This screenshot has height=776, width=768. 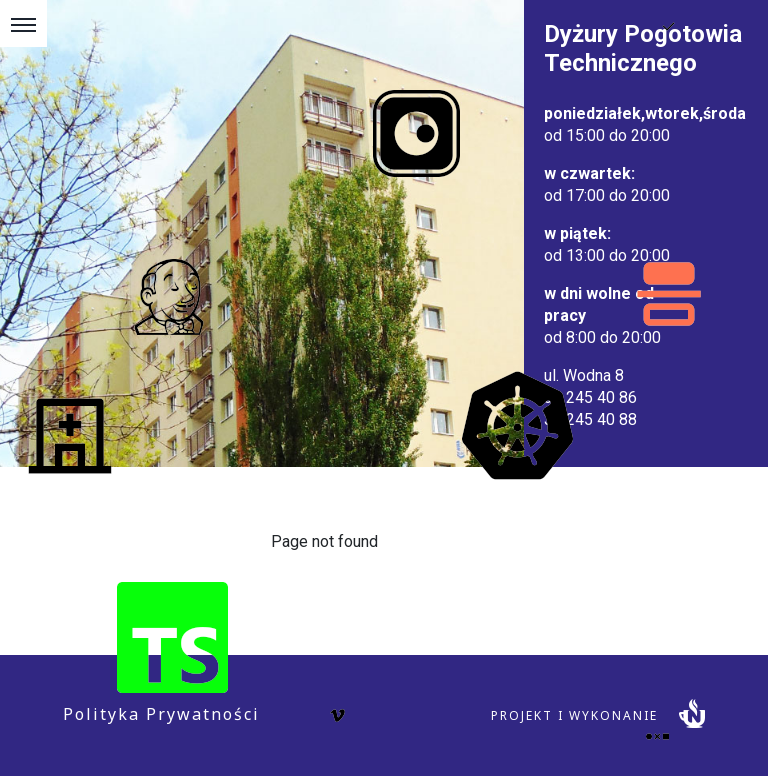 I want to click on kubernetes container orchestration platform logo, so click(x=517, y=425).